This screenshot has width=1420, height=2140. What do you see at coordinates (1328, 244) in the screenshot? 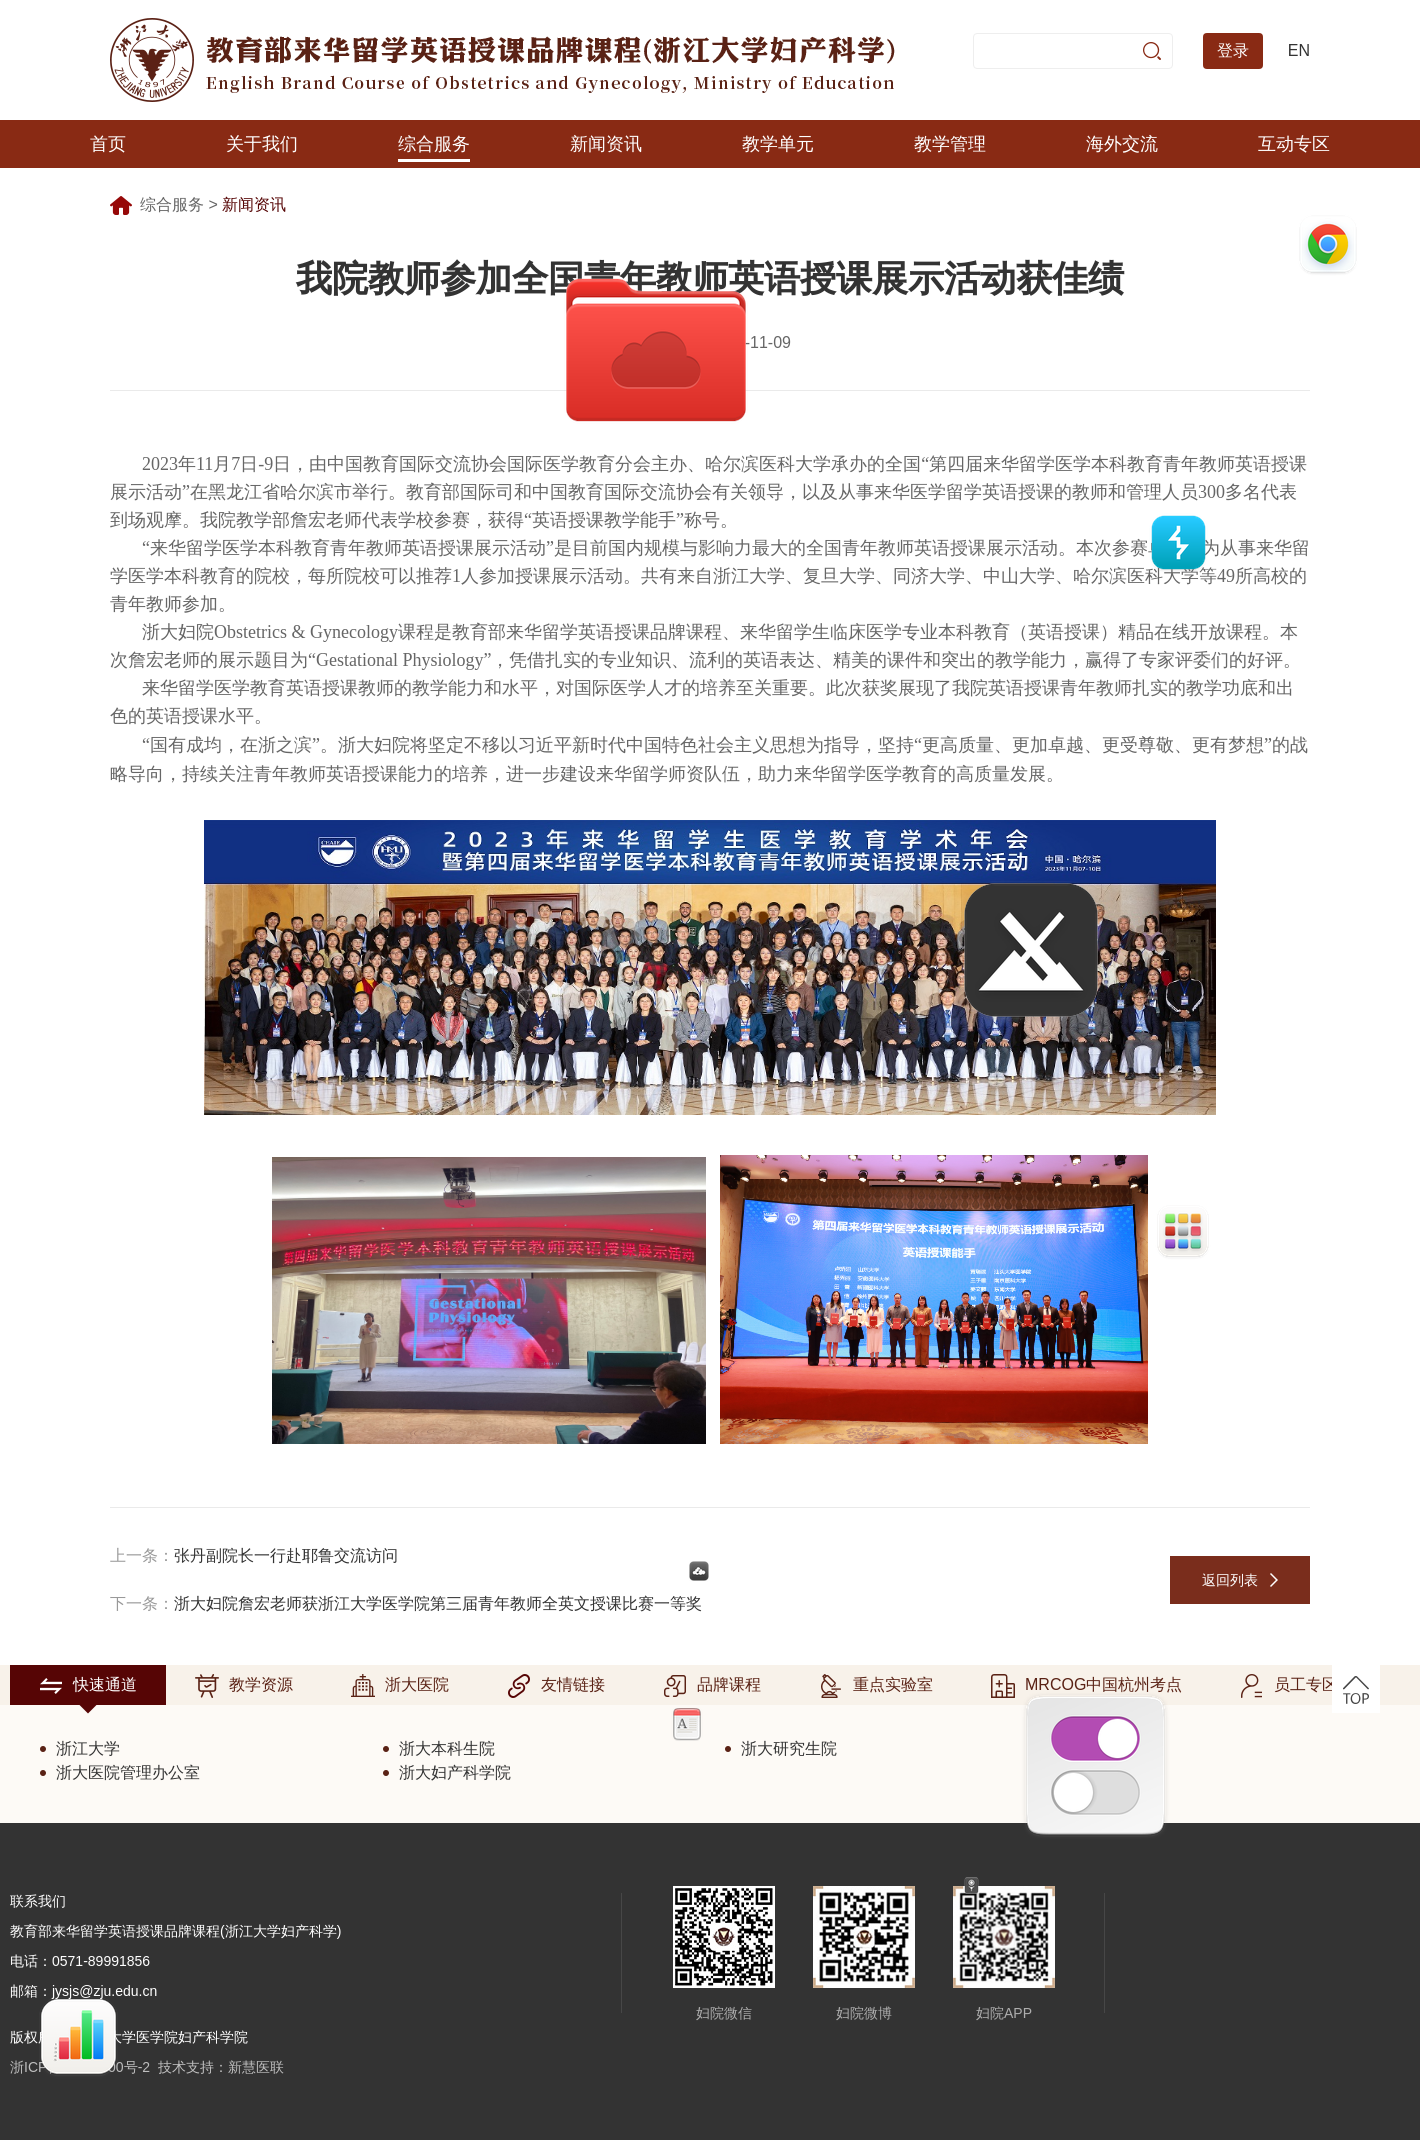
I see `open google chrome browser` at bounding box center [1328, 244].